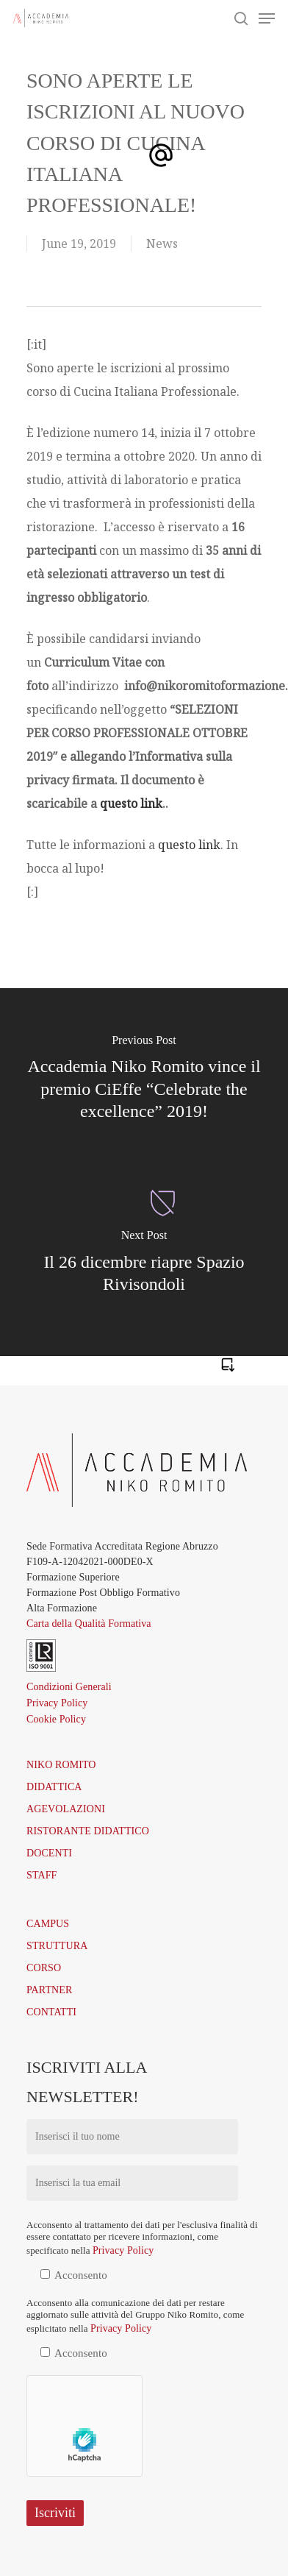 This screenshot has width=288, height=2576. What do you see at coordinates (228, 1364) in the screenshot?
I see `download an ebook or publication` at bounding box center [228, 1364].